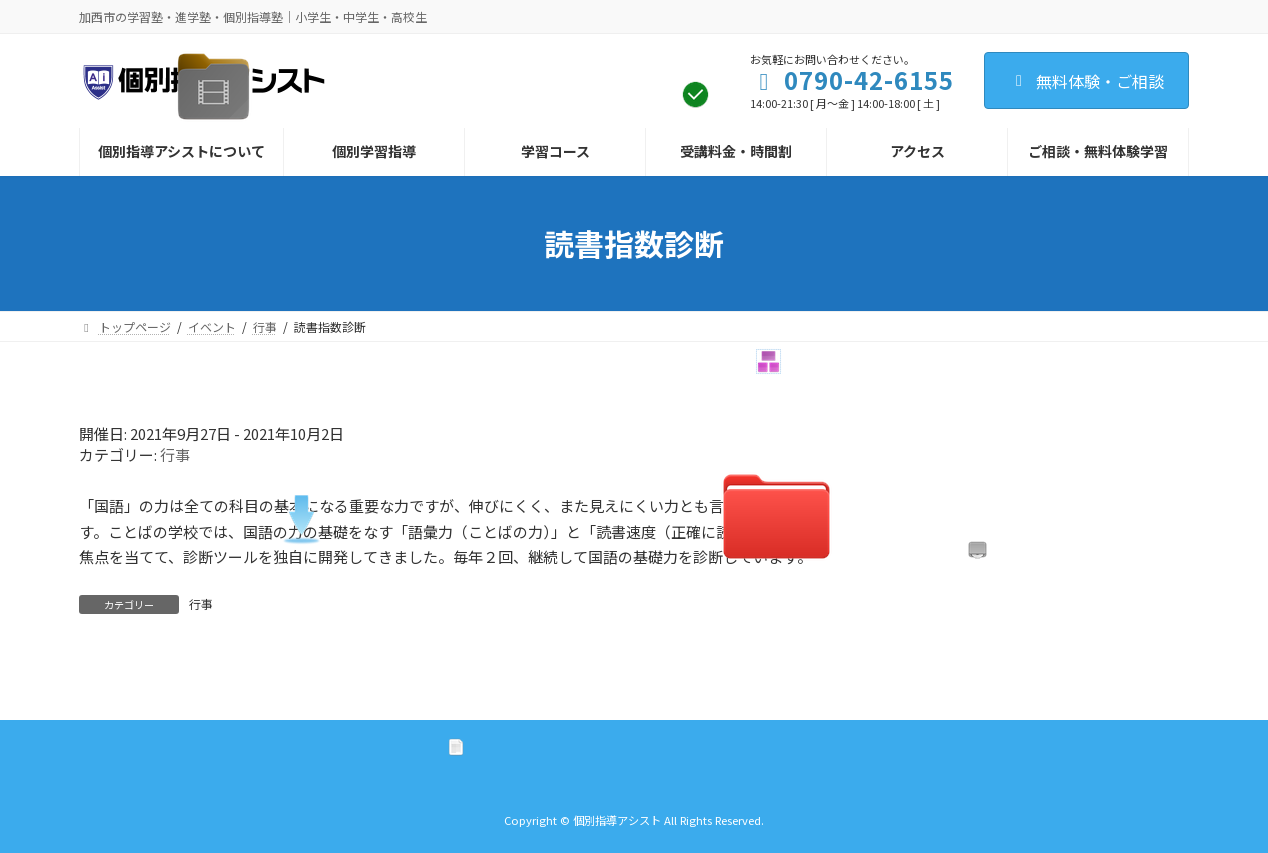  What do you see at coordinates (977, 549) in the screenshot?
I see `access optical drive or disc reader` at bounding box center [977, 549].